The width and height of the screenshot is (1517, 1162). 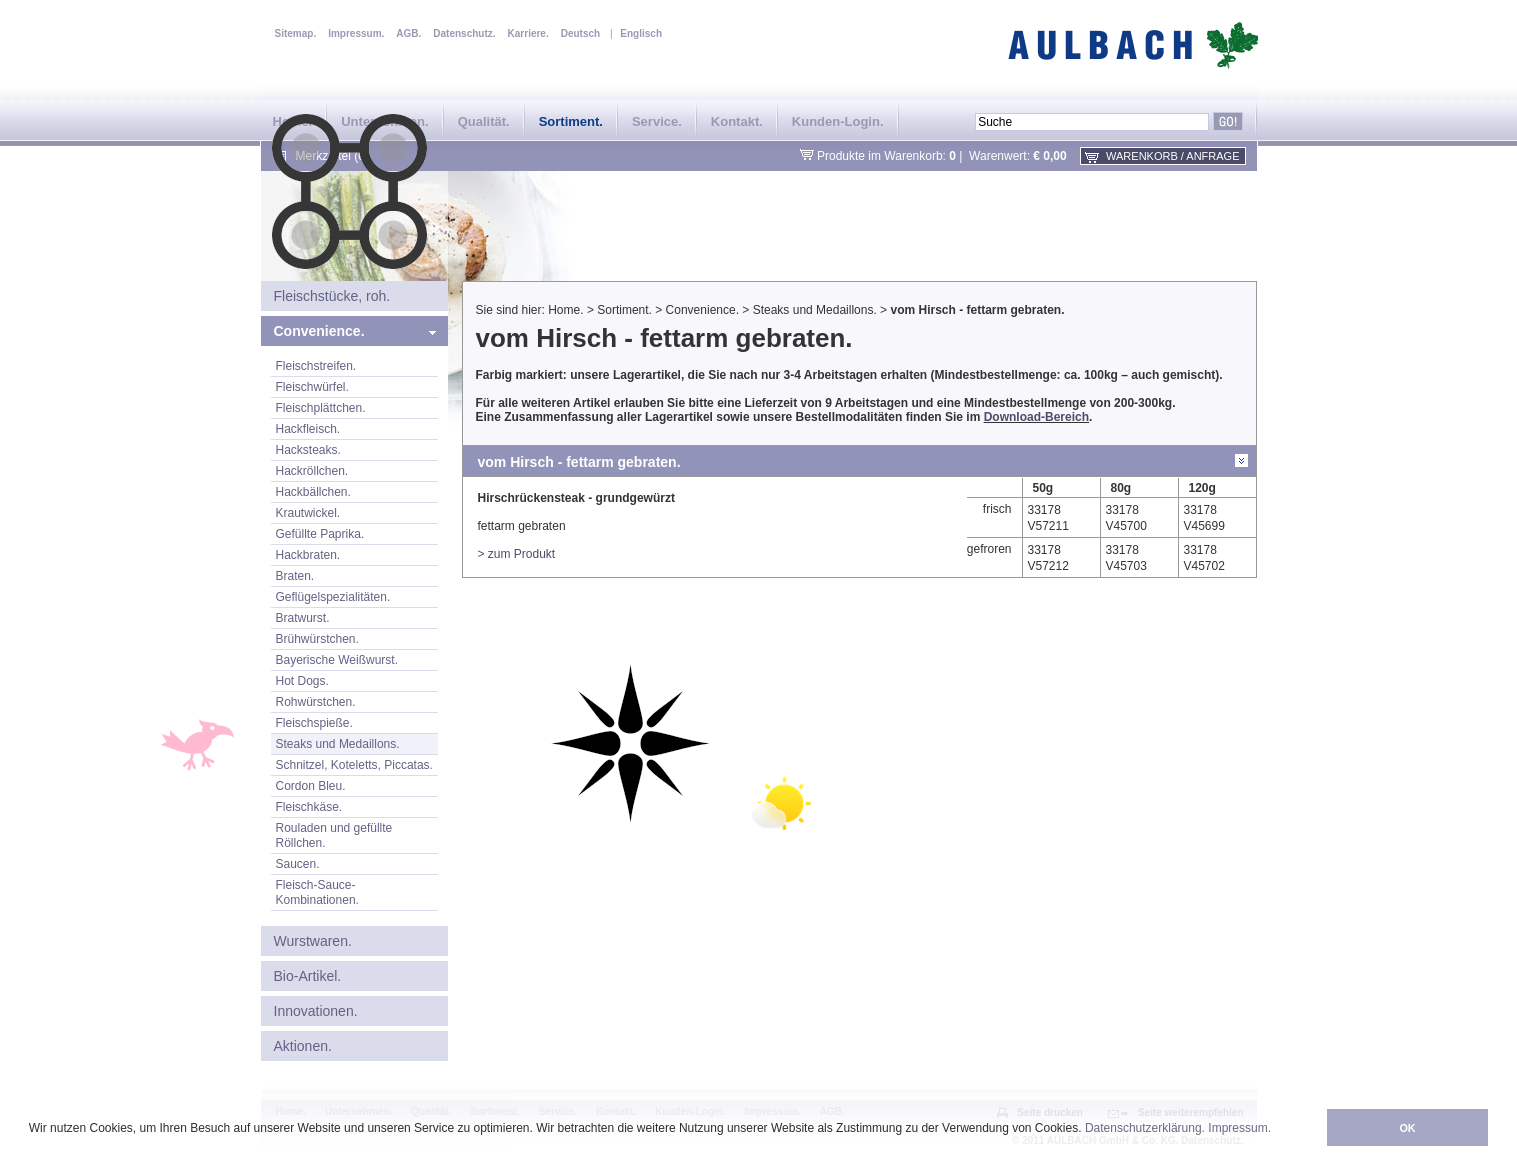 I want to click on indicates partly cloudy weather conditions, so click(x=781, y=803).